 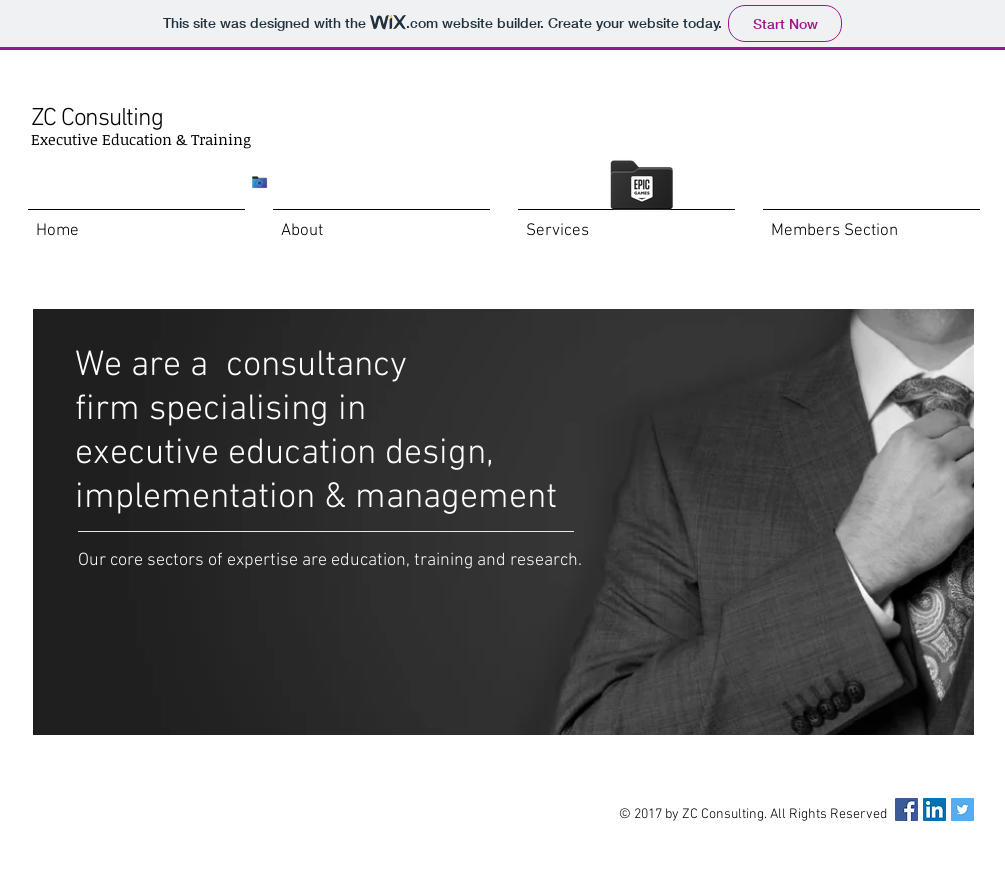 I want to click on folder containing adobe photoshop elements files, so click(x=259, y=182).